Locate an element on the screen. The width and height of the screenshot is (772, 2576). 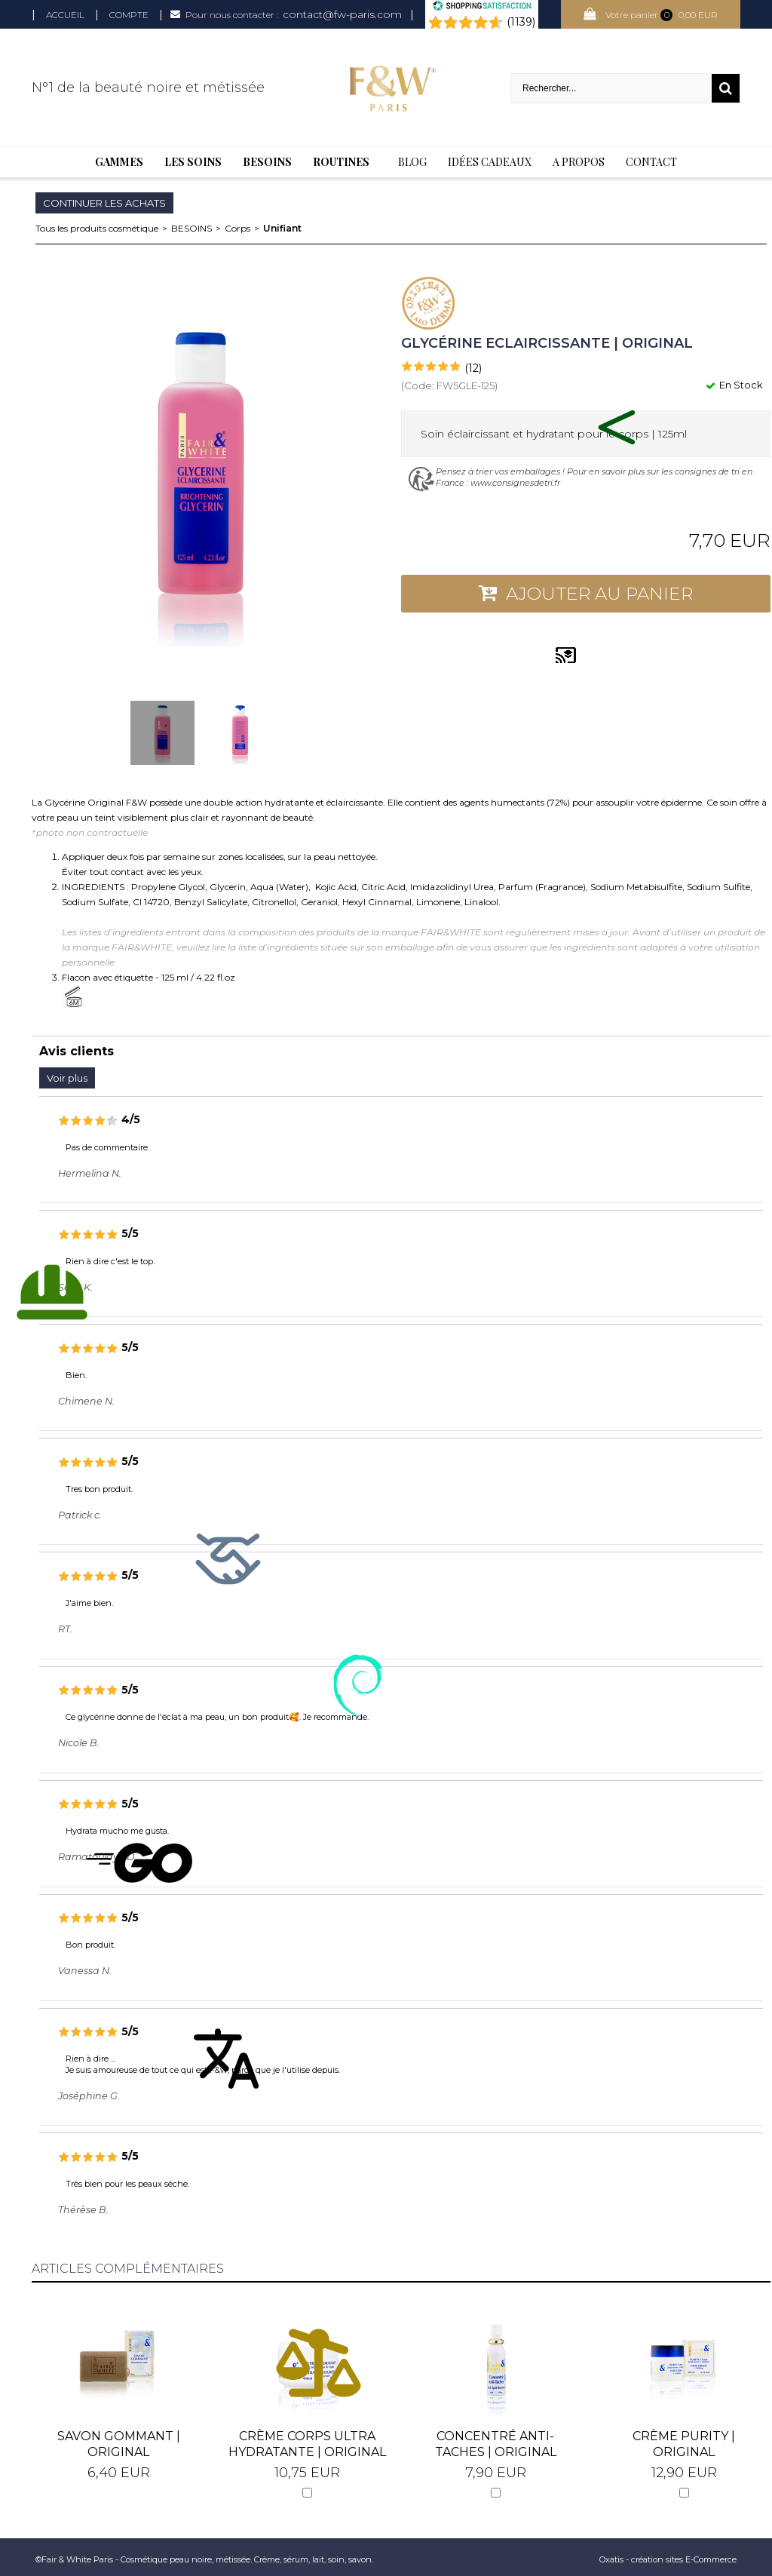
go programming language logo is located at coordinates (139, 1864).